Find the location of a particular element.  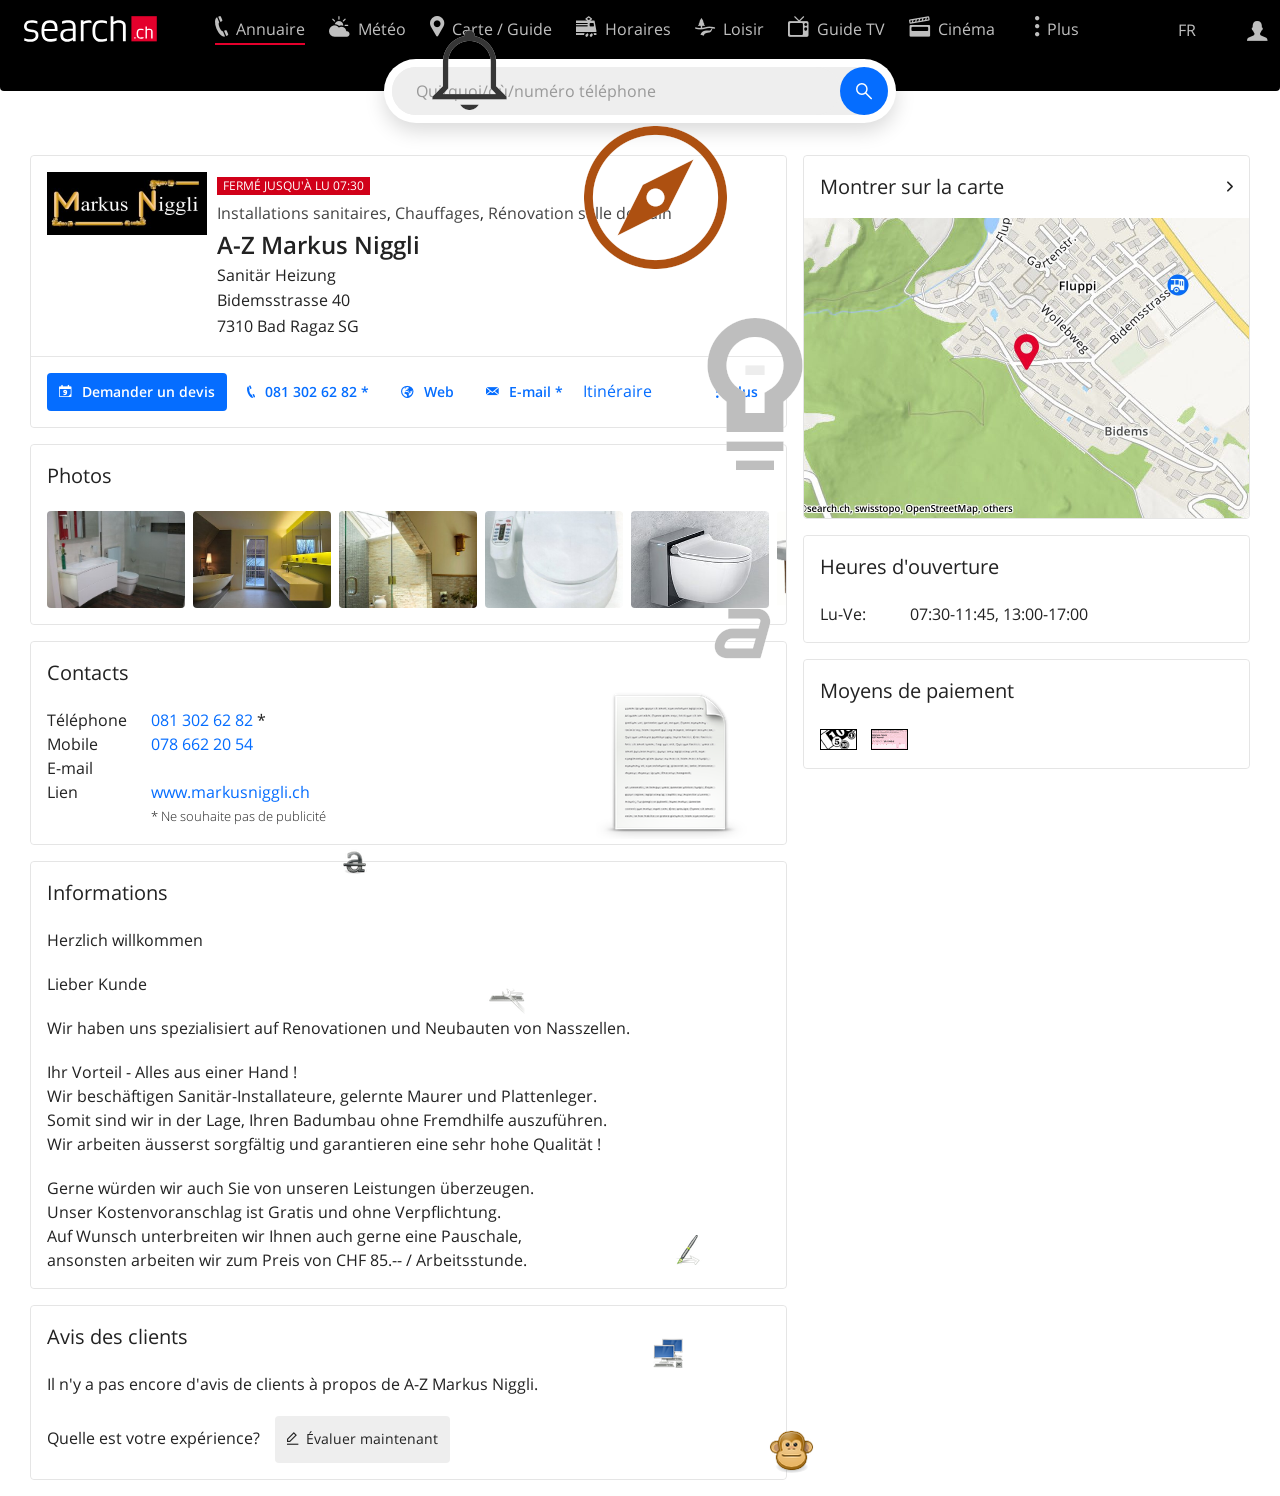

set text direction to left-to-right is located at coordinates (687, 1250).